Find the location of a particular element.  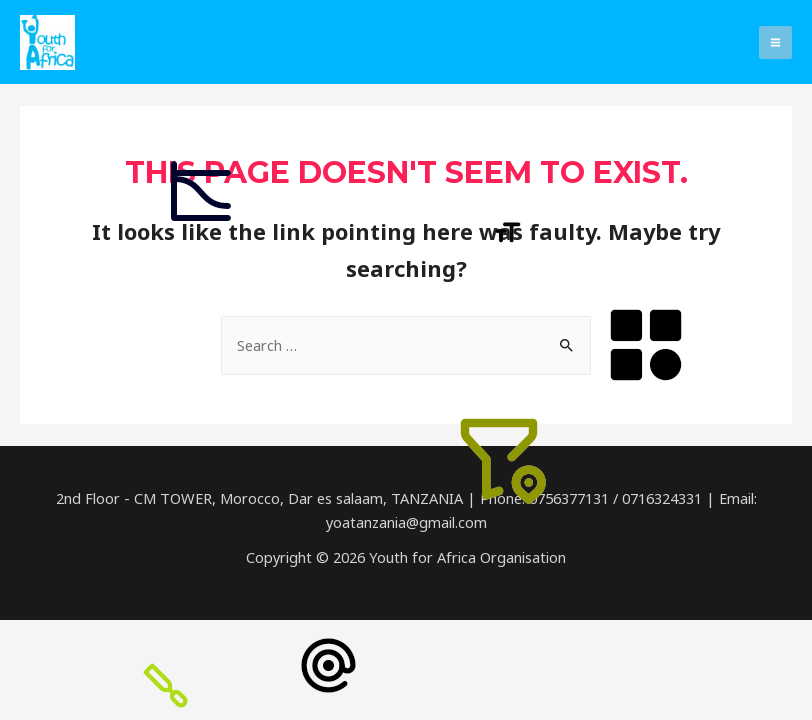

adjust text size settings is located at coordinates (507, 233).